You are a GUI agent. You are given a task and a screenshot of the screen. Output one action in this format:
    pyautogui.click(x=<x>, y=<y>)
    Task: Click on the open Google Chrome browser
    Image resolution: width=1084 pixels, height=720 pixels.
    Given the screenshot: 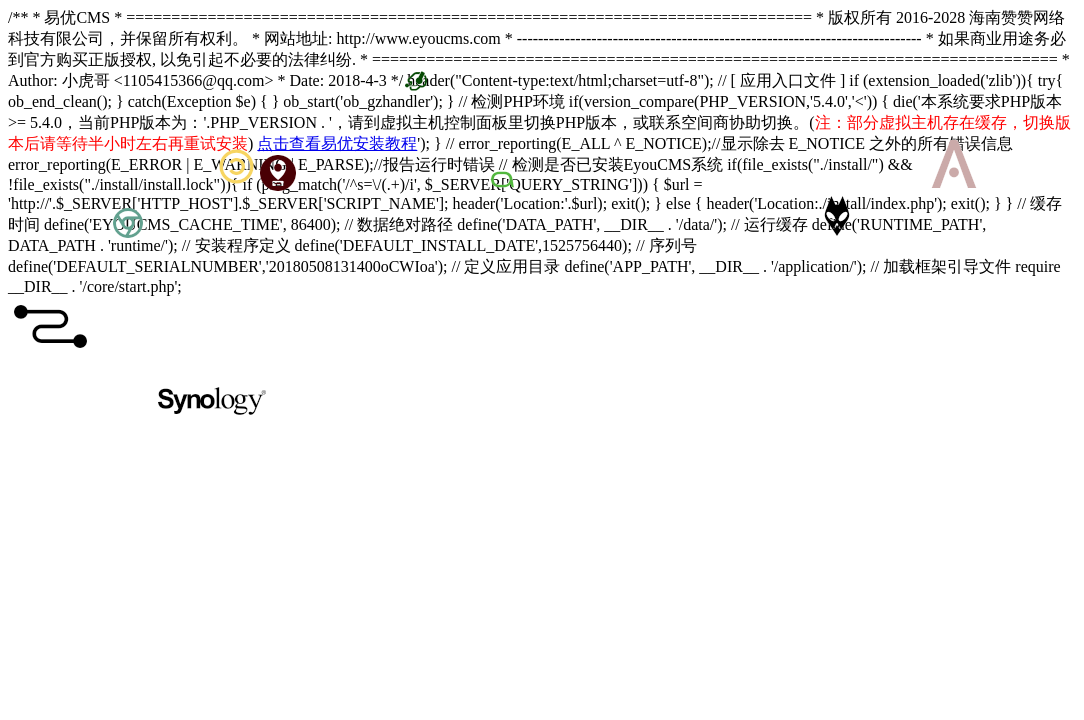 What is the action you would take?
    pyautogui.click(x=128, y=223)
    